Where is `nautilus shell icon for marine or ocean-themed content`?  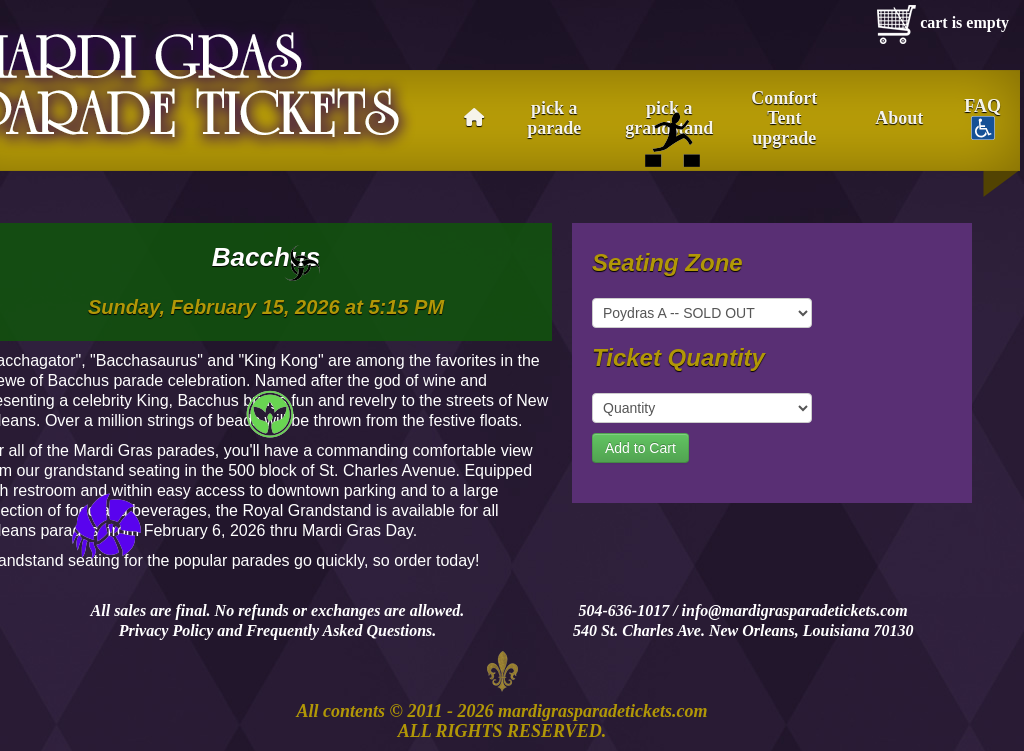 nautilus shell icon for marine or ocean-themed content is located at coordinates (106, 526).